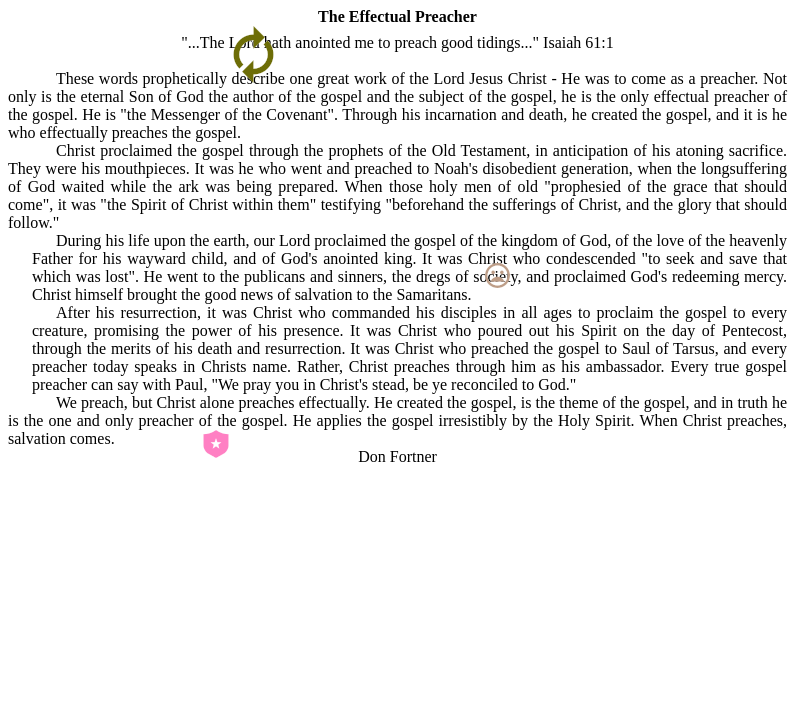  I want to click on indicate a negative reaction or feedback, so click(497, 275).